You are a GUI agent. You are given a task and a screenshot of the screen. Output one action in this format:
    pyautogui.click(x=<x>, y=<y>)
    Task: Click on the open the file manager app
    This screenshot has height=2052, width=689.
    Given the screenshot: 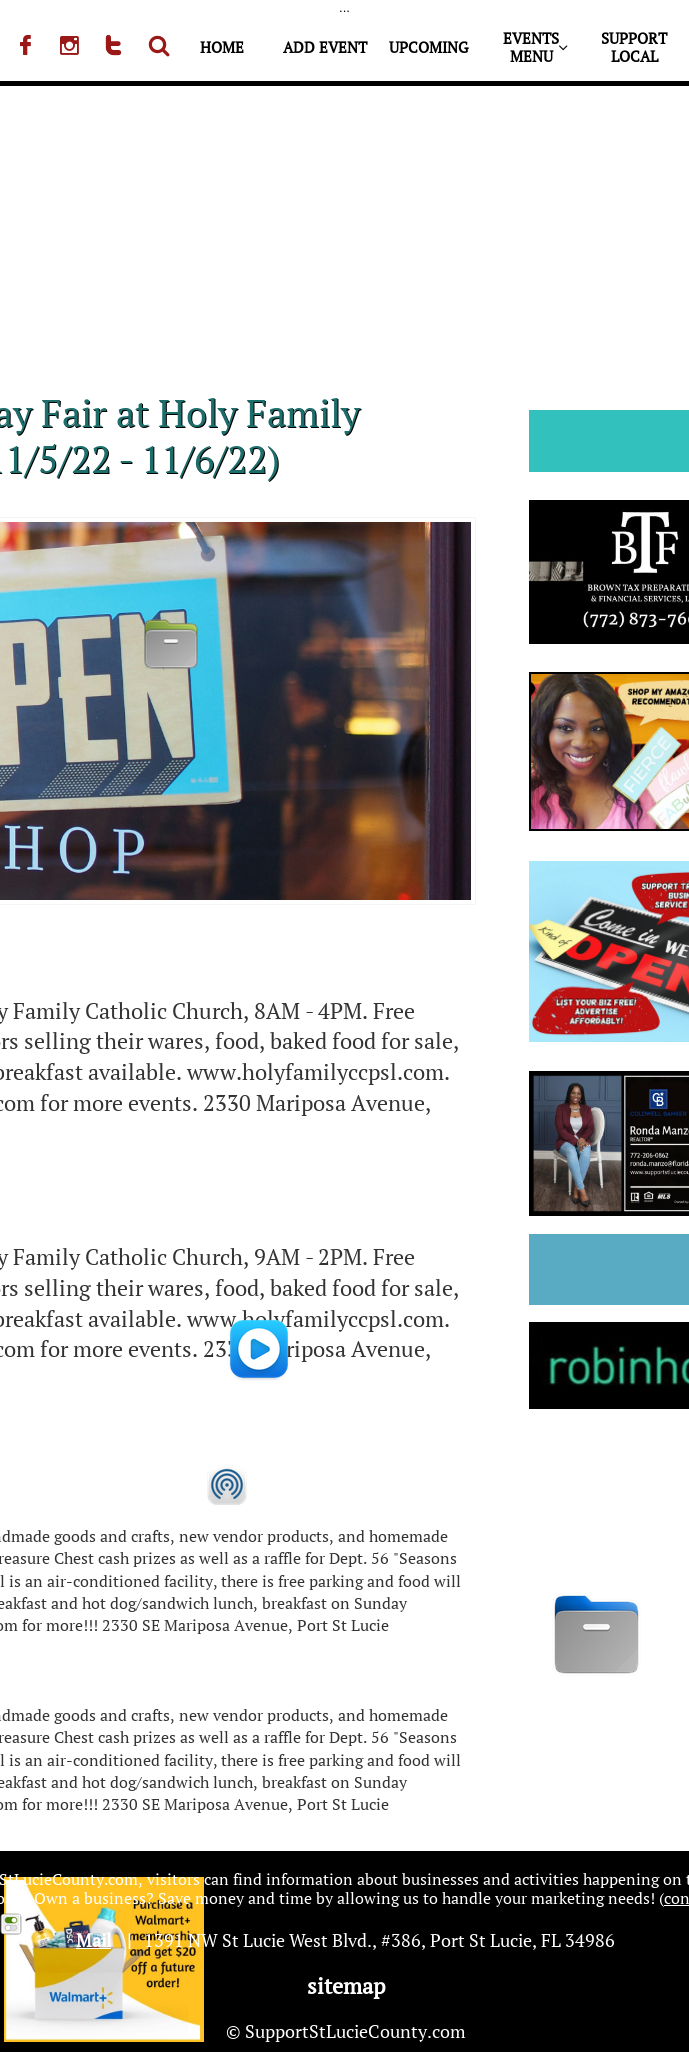 What is the action you would take?
    pyautogui.click(x=171, y=644)
    